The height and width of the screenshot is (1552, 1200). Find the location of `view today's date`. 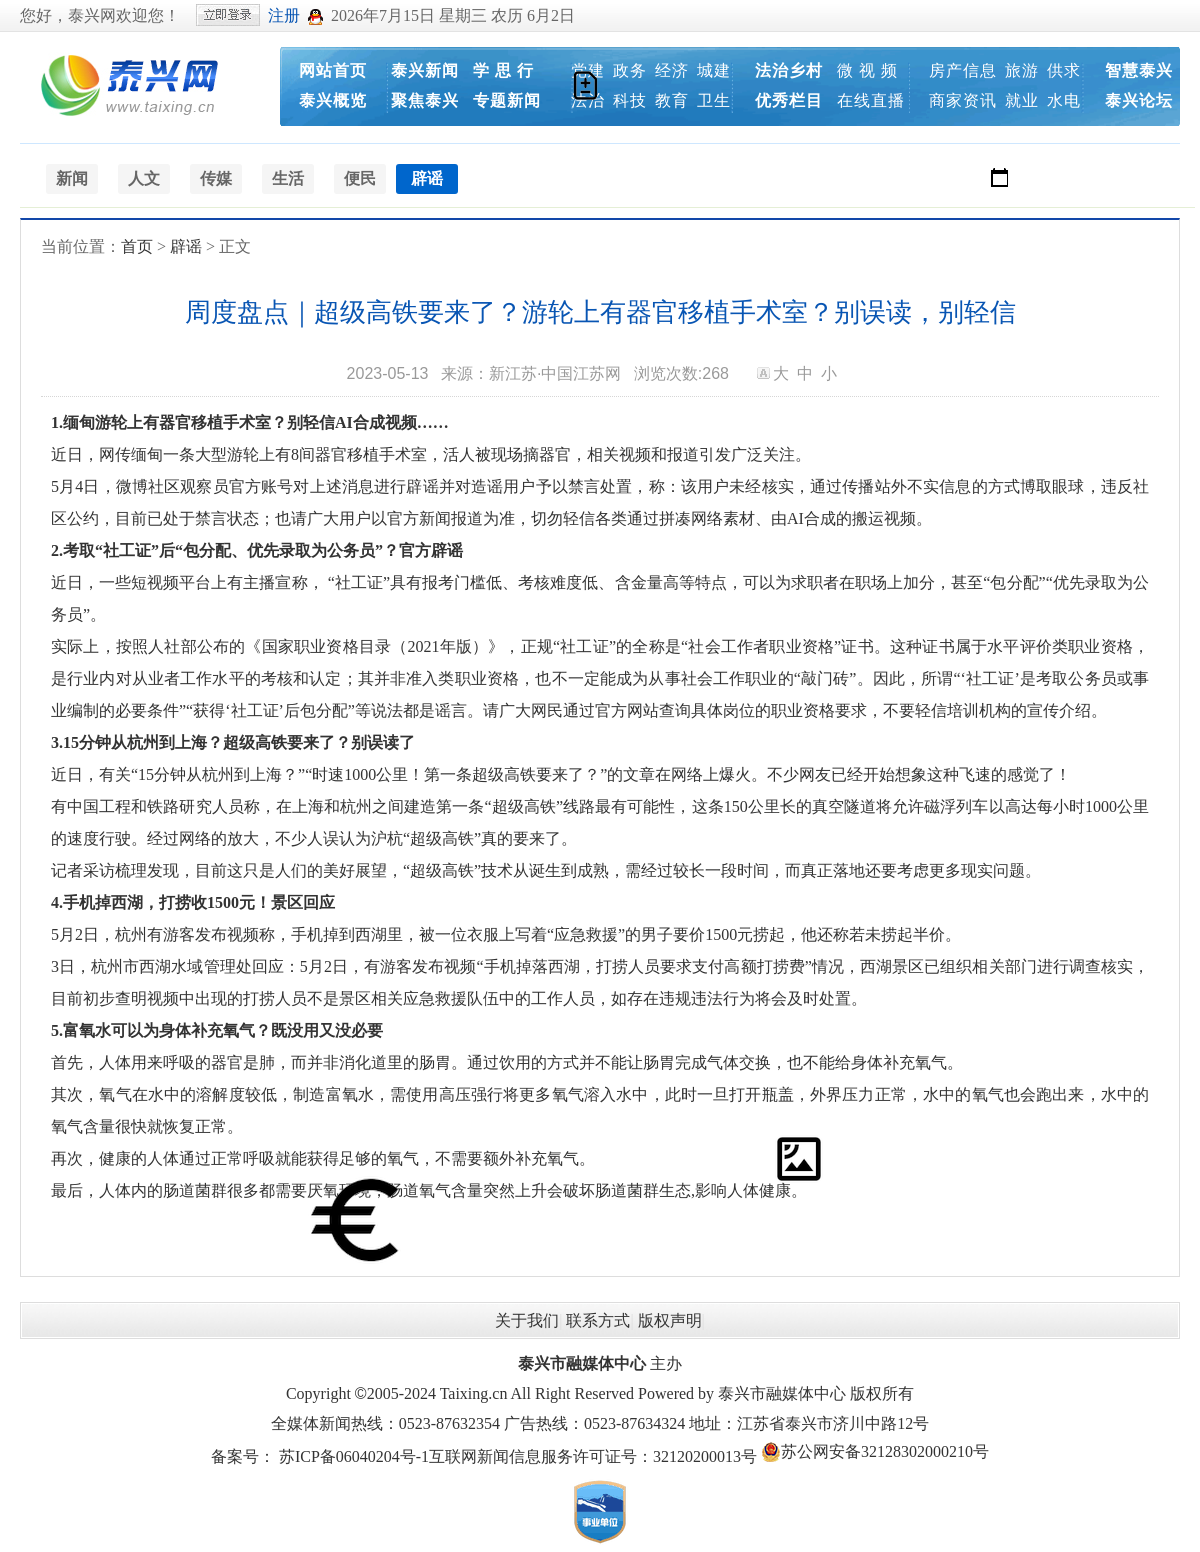

view today's date is located at coordinates (999, 177).